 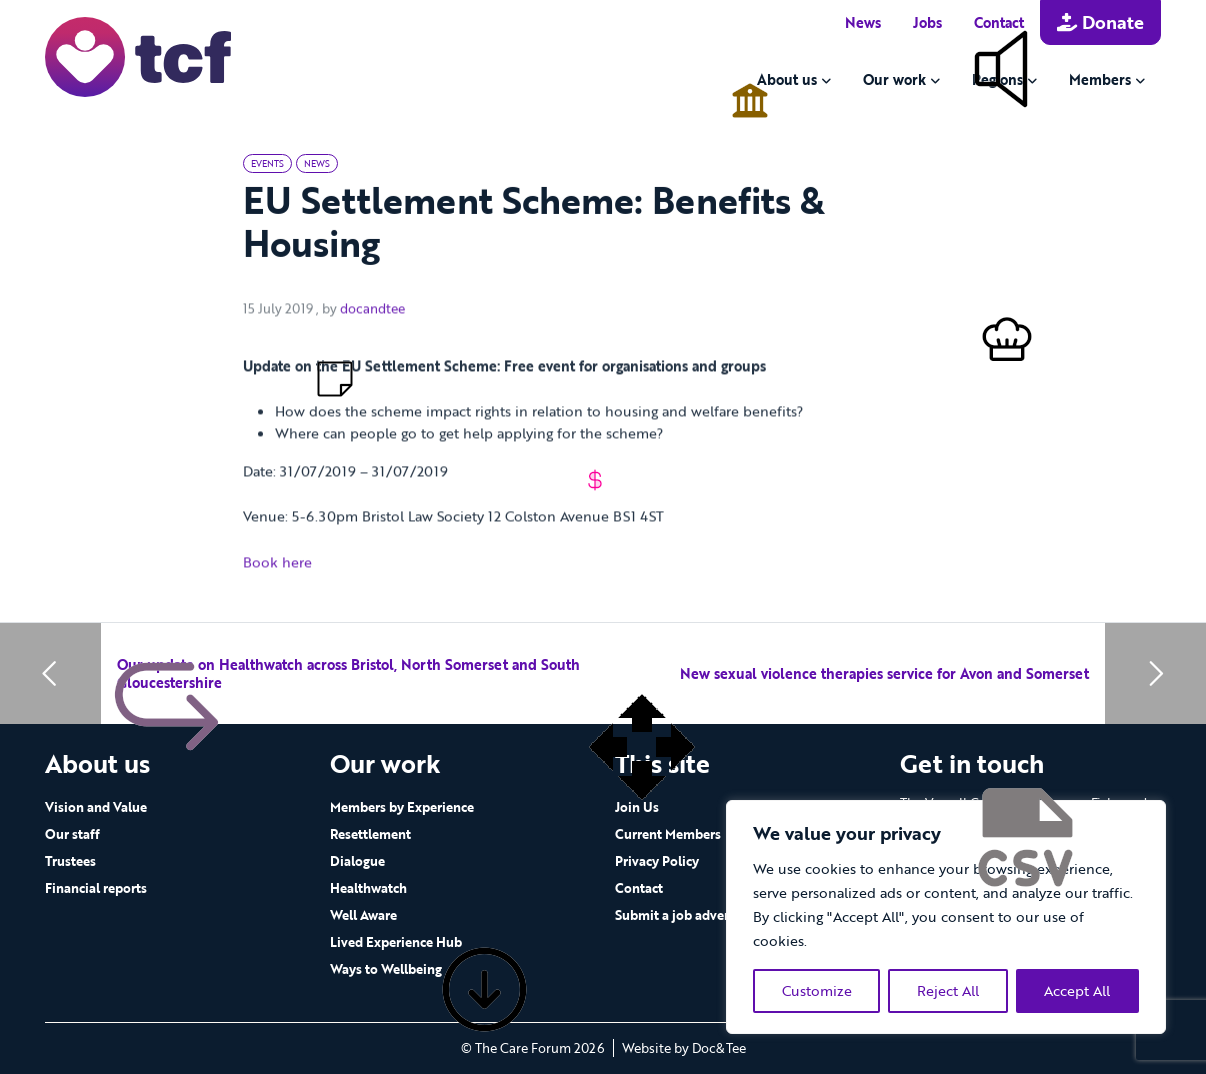 I want to click on redo last action, so click(x=166, y=702).